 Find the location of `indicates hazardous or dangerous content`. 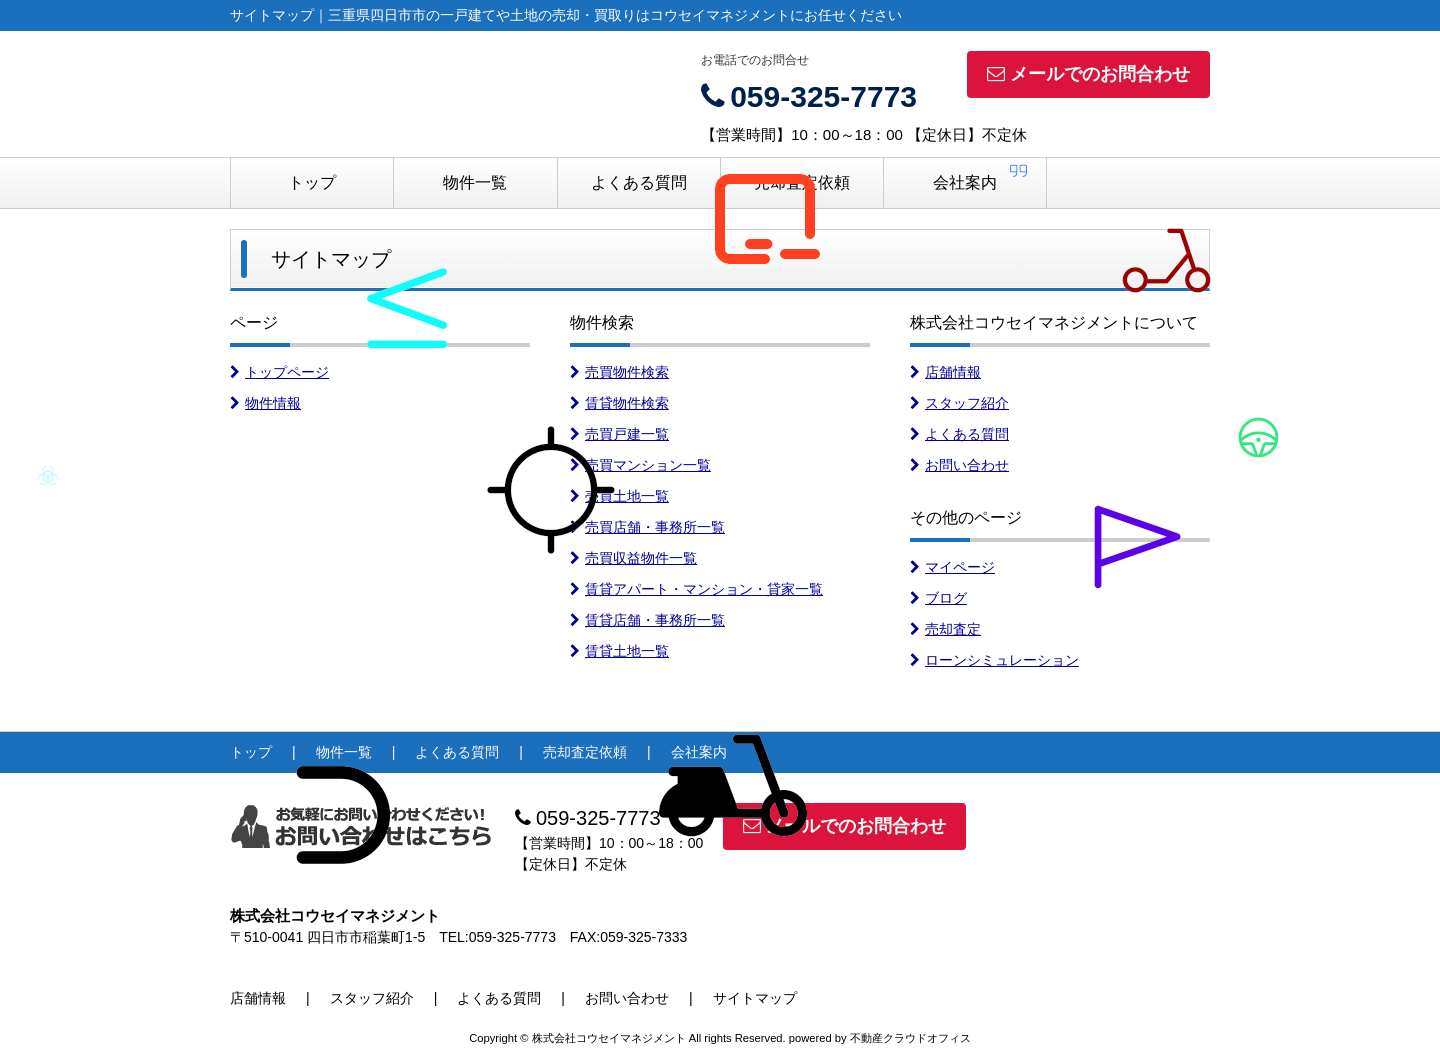

indicates hazardous or dangerous content is located at coordinates (48, 476).